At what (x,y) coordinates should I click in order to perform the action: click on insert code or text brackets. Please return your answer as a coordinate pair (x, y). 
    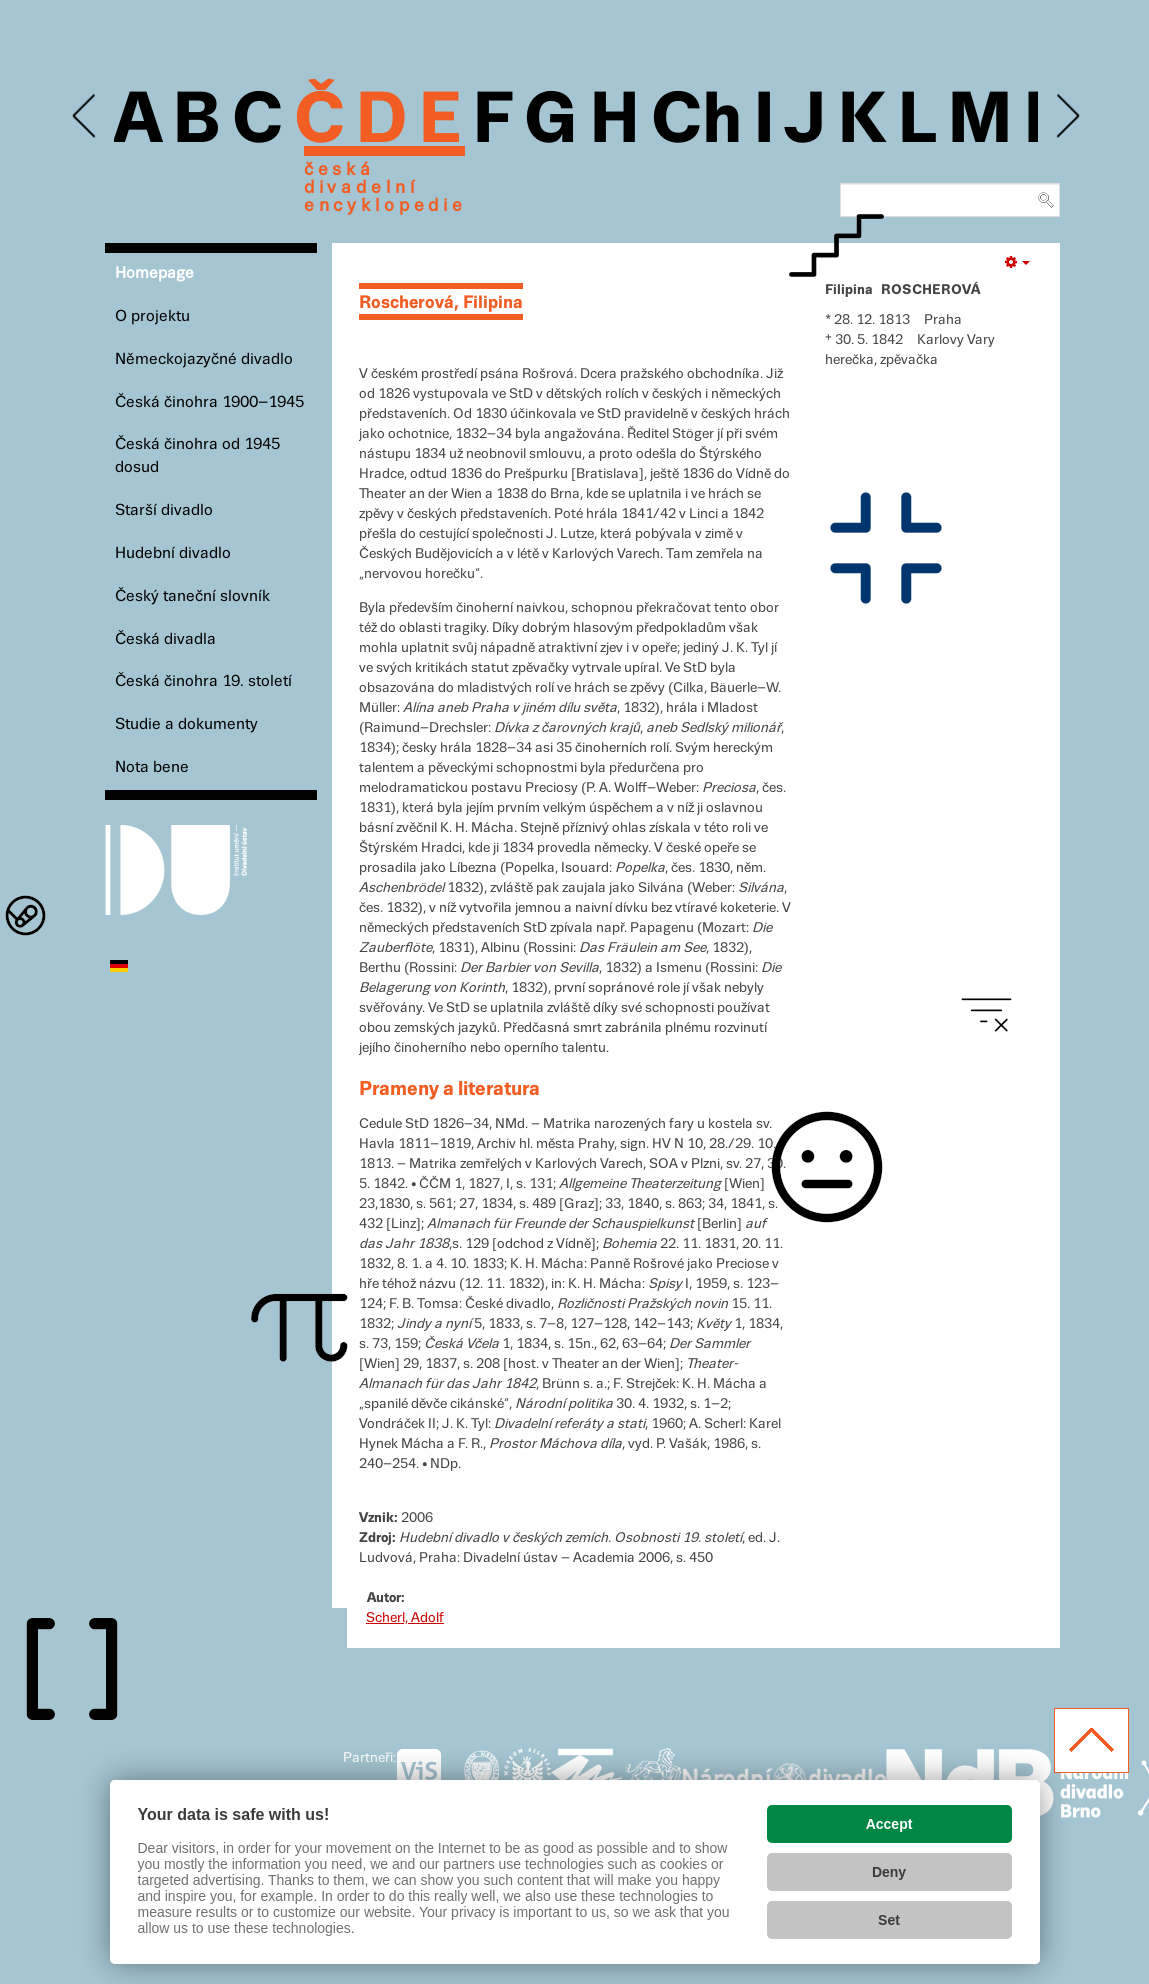
    Looking at the image, I should click on (72, 1669).